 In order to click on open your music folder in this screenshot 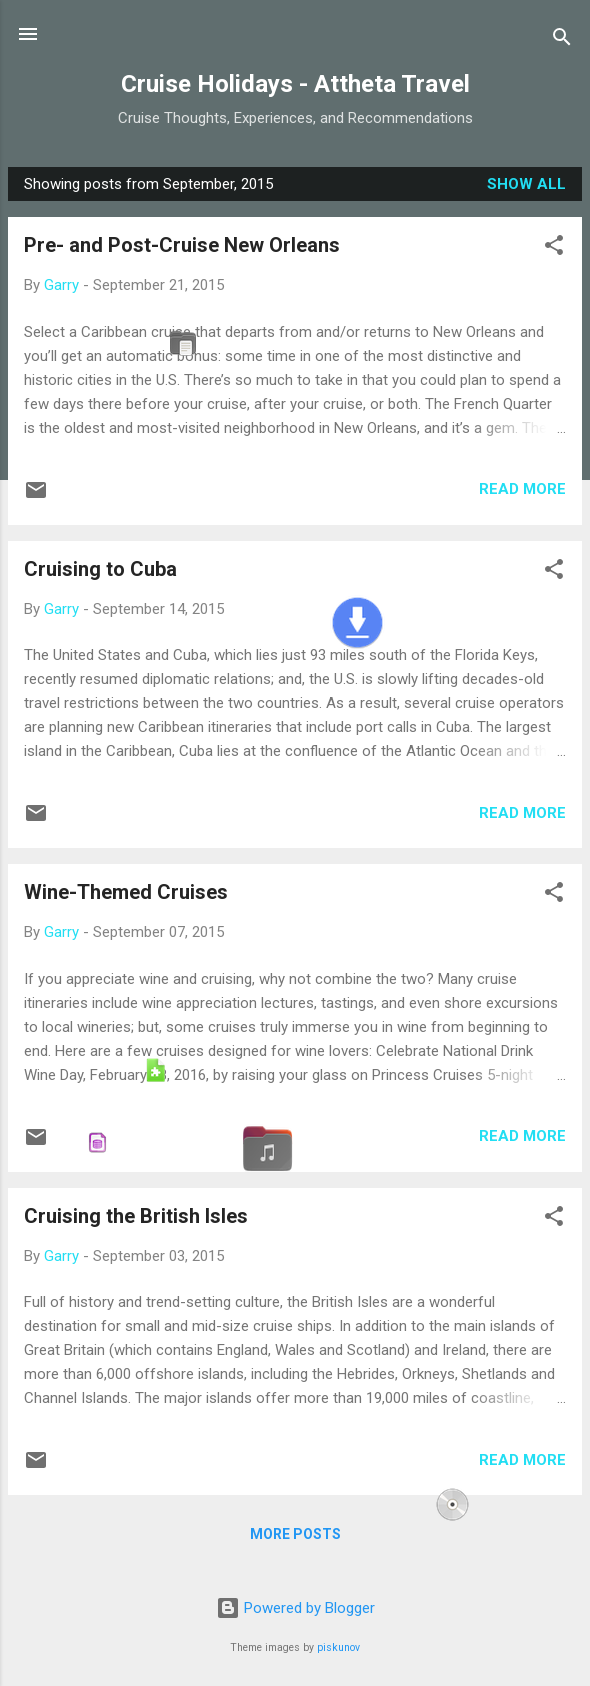, I will do `click(267, 1148)`.